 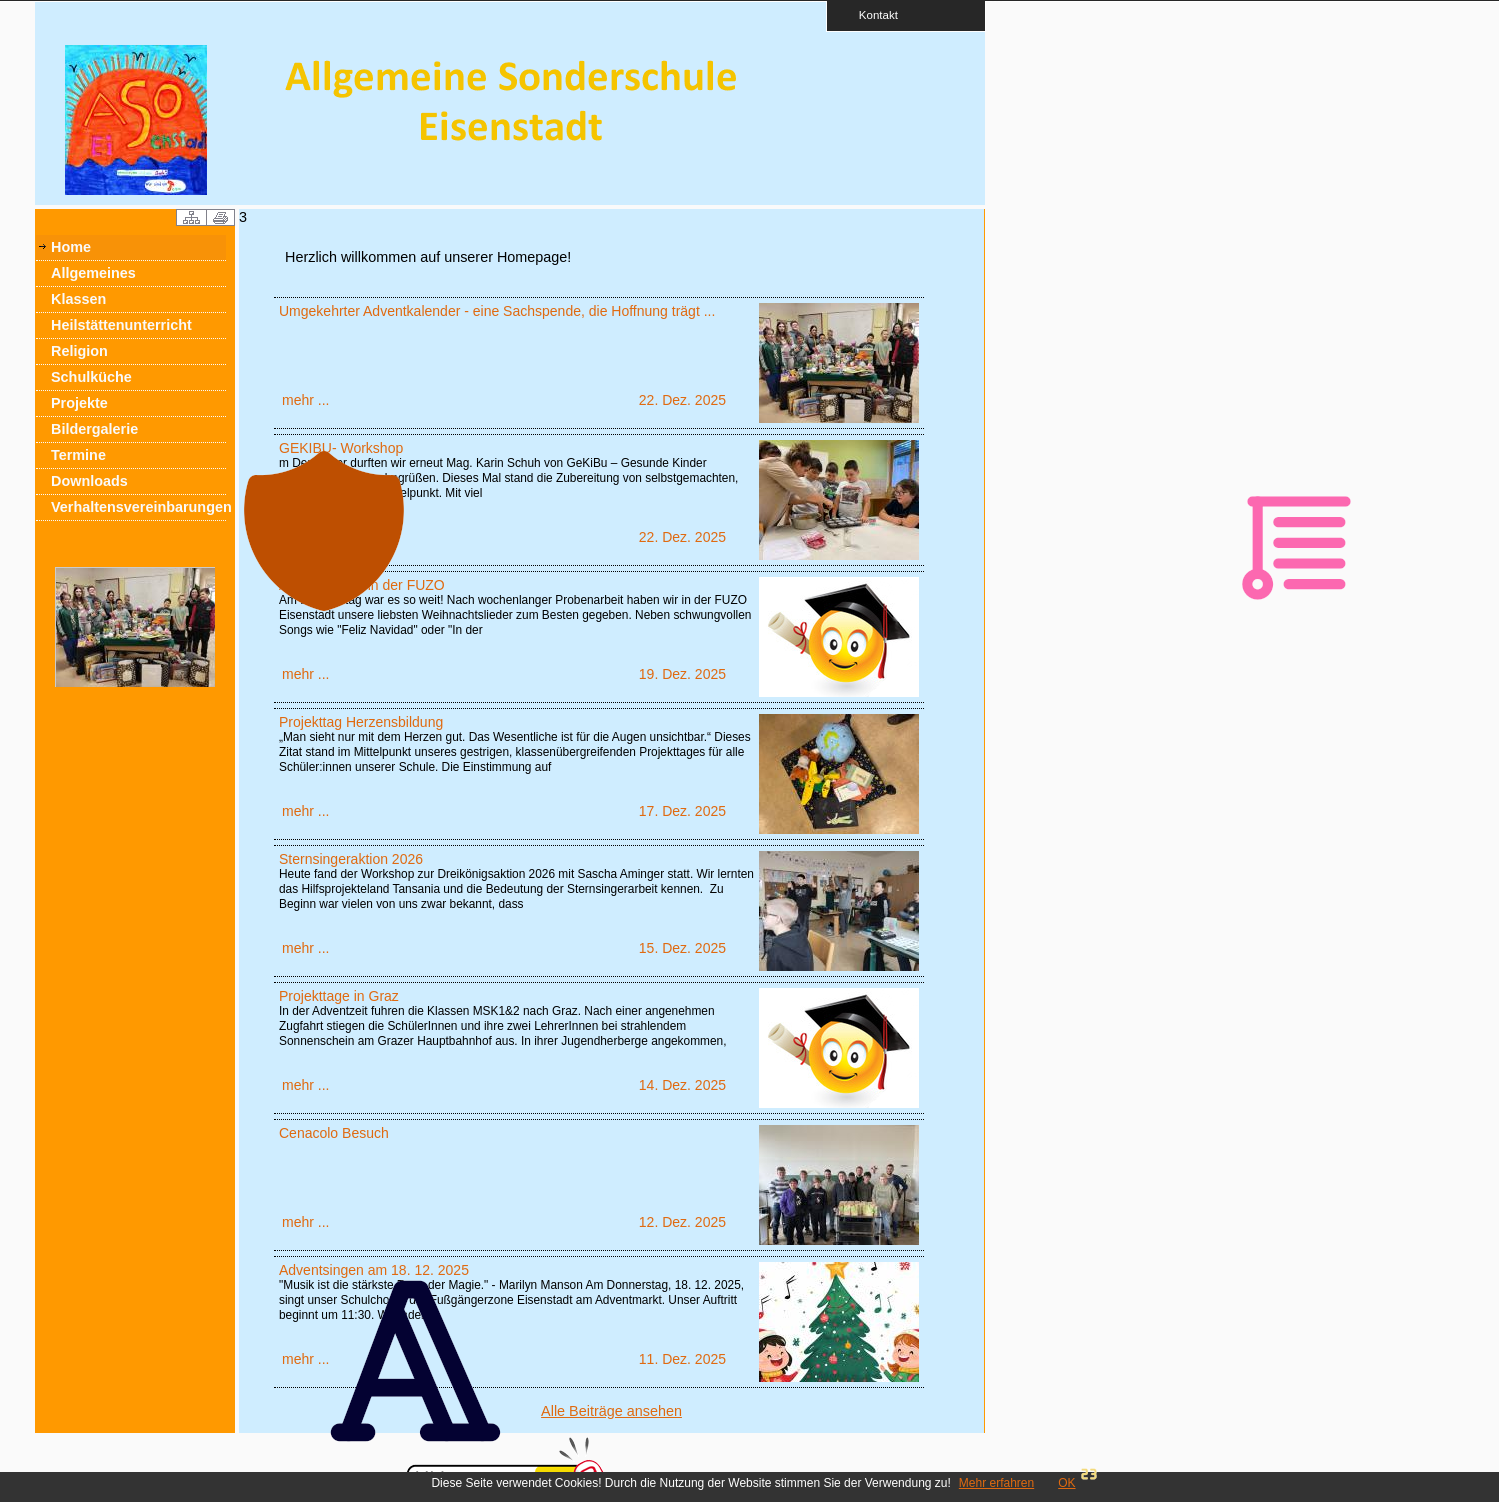 What do you see at coordinates (1299, 548) in the screenshot?
I see `adjust window blinds or shades` at bounding box center [1299, 548].